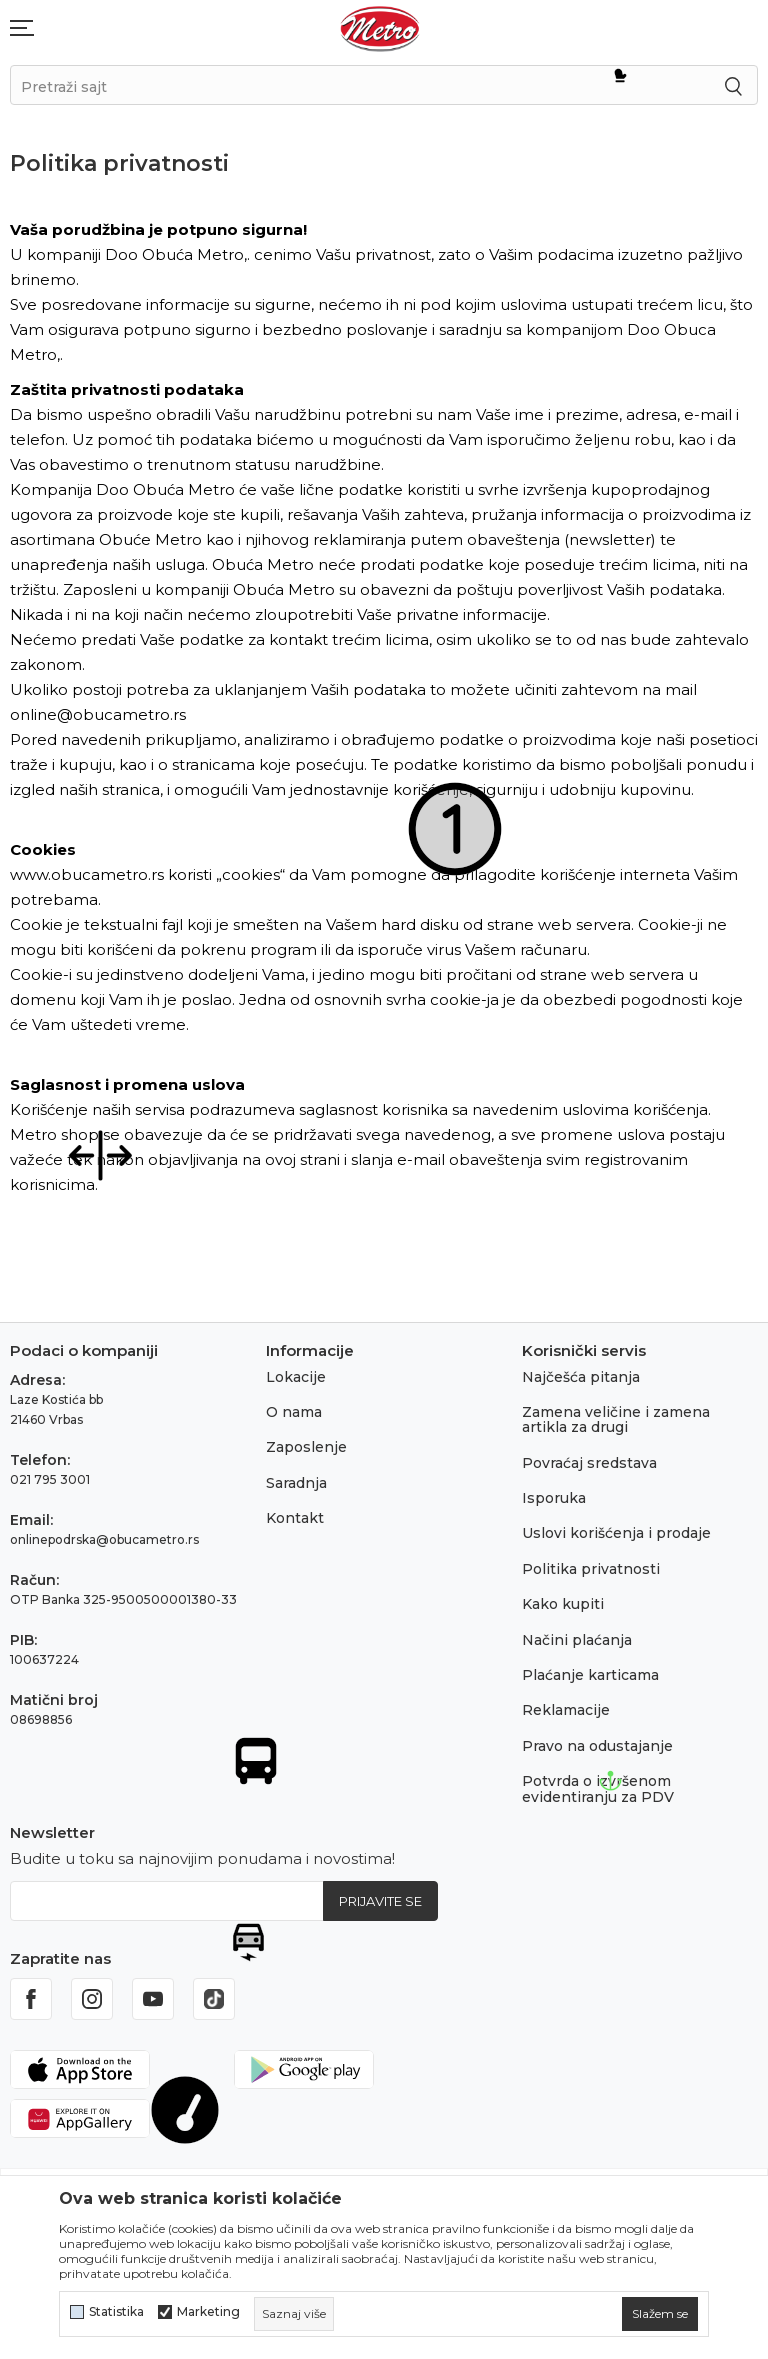  What do you see at coordinates (620, 75) in the screenshot?
I see `indicates cold weather or winter conditions` at bounding box center [620, 75].